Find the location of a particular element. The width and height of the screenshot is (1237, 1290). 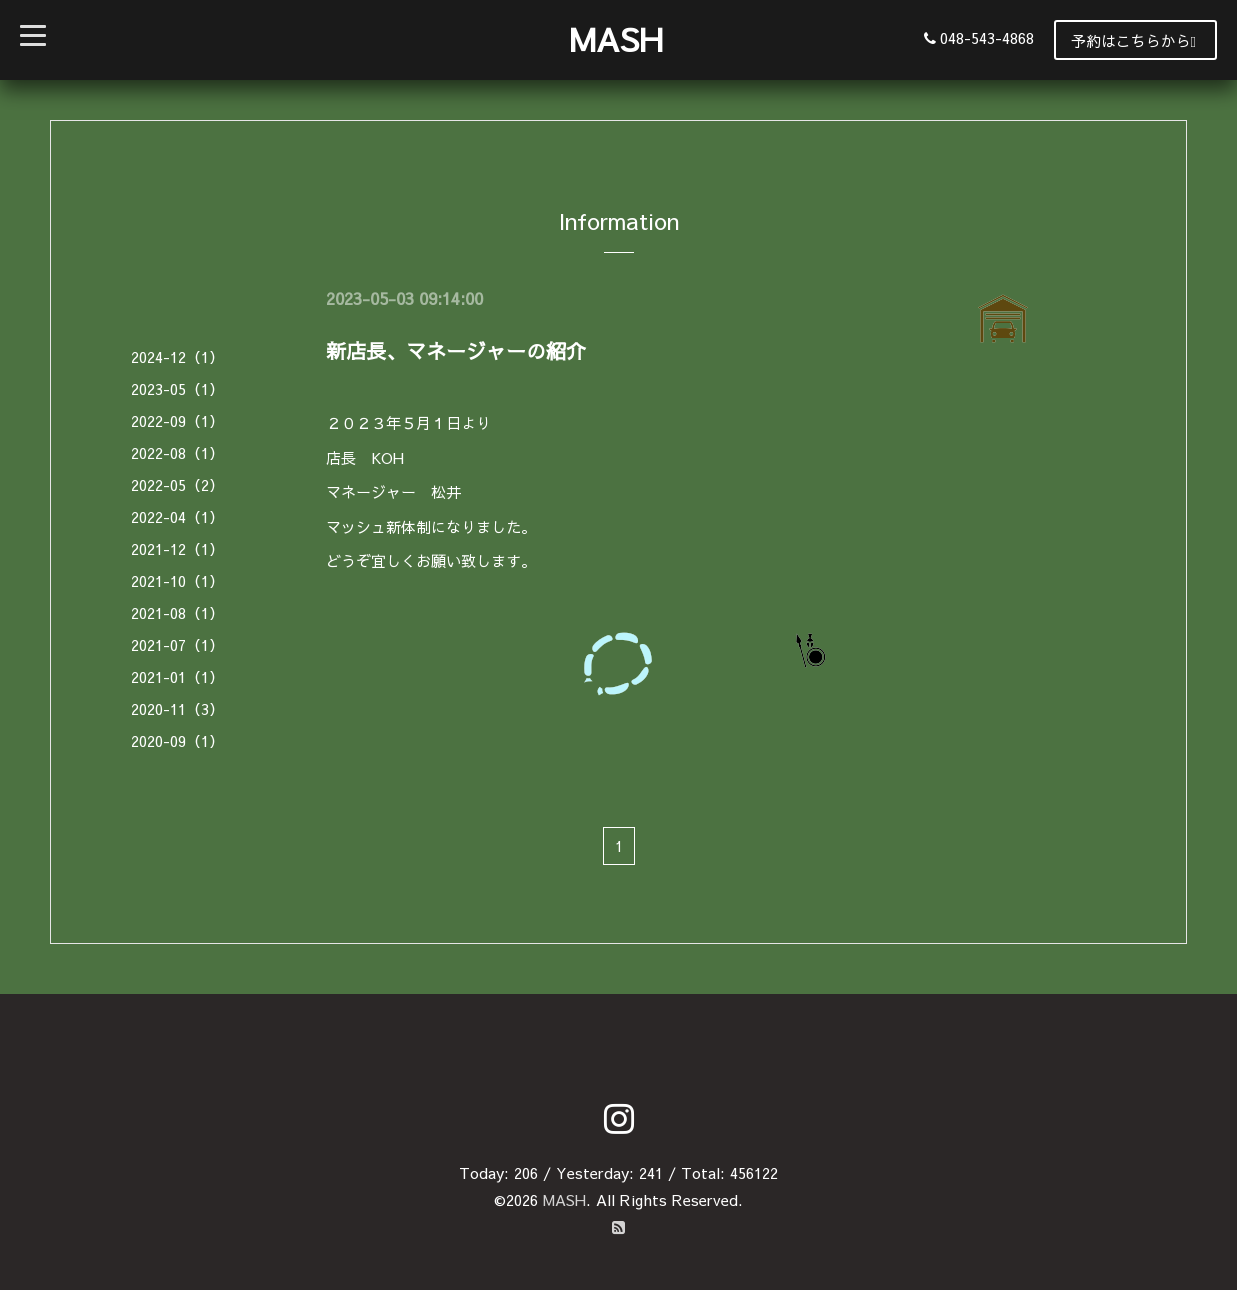

select spartan warrior class or faction is located at coordinates (809, 650).